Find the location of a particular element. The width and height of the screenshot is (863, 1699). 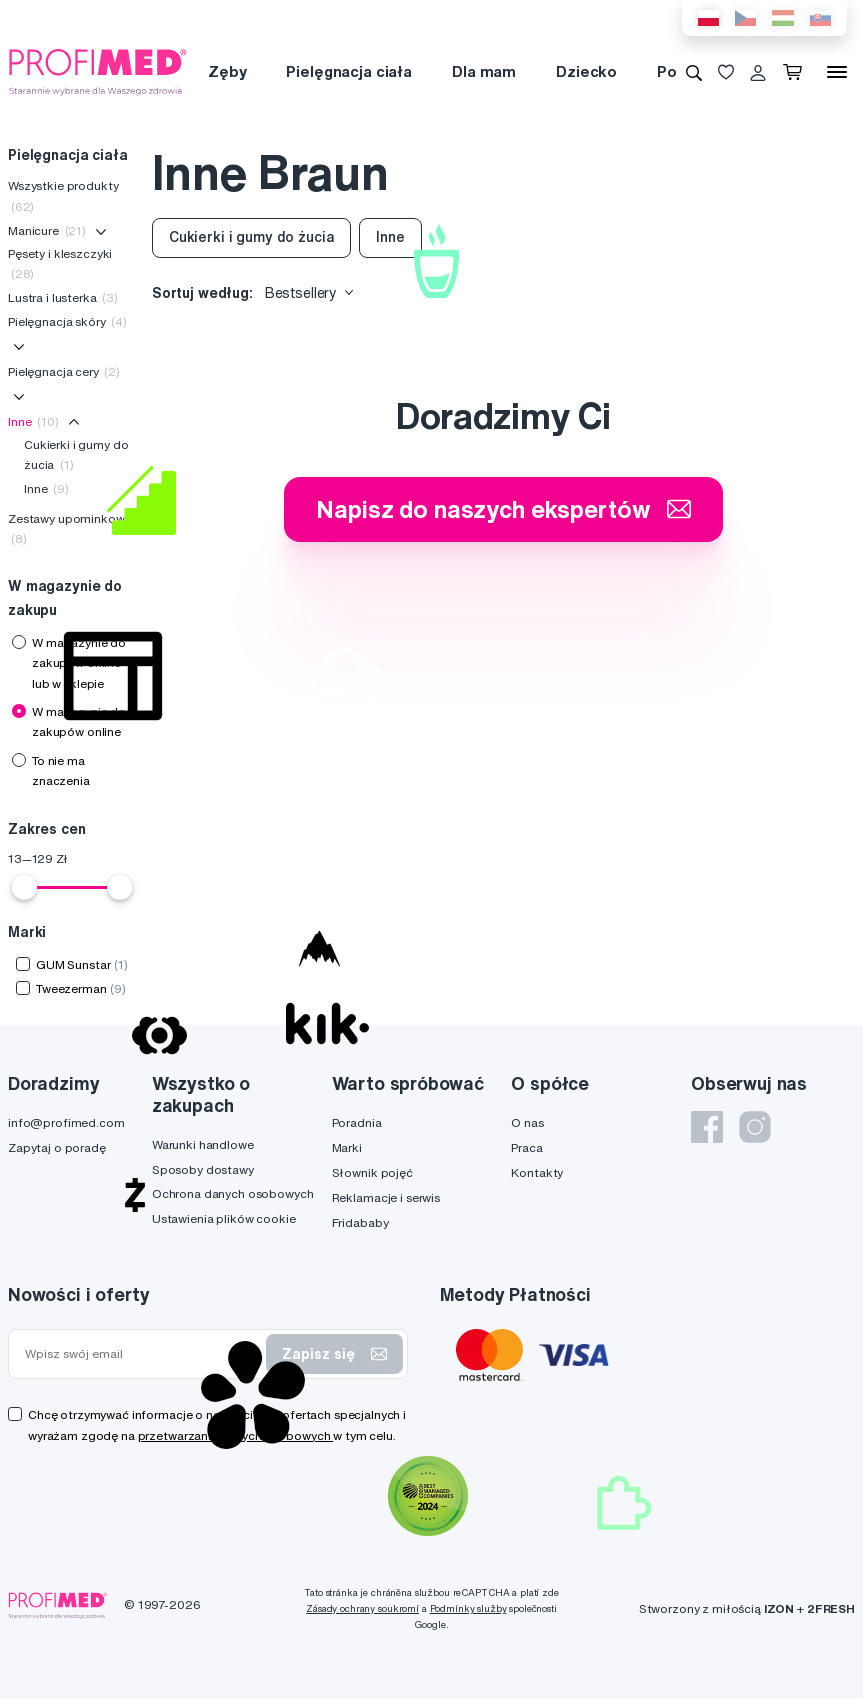

open ICQ messenger app is located at coordinates (253, 1395).